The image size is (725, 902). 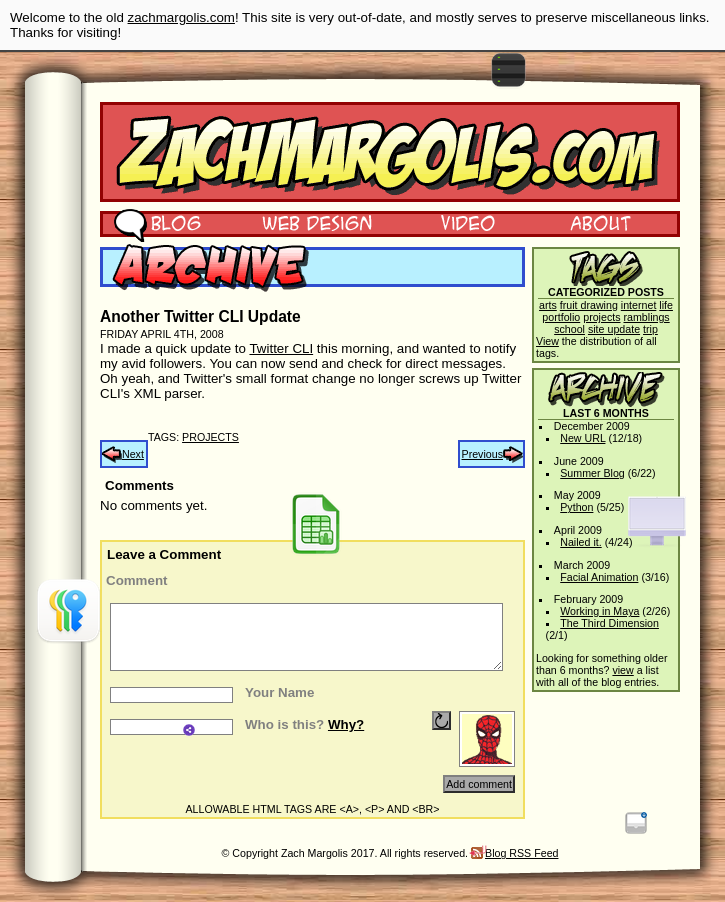 What do you see at coordinates (189, 730) in the screenshot?
I see `indicates a shared file or folder` at bounding box center [189, 730].